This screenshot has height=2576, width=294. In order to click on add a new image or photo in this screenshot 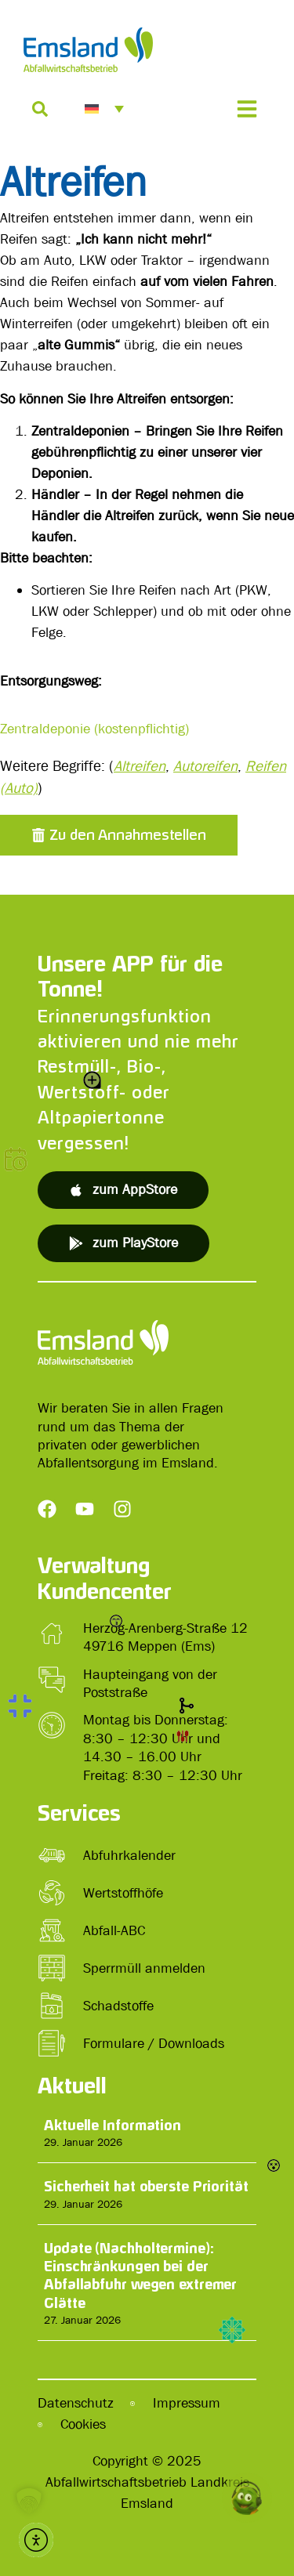, I will do `click(92, 1080)`.